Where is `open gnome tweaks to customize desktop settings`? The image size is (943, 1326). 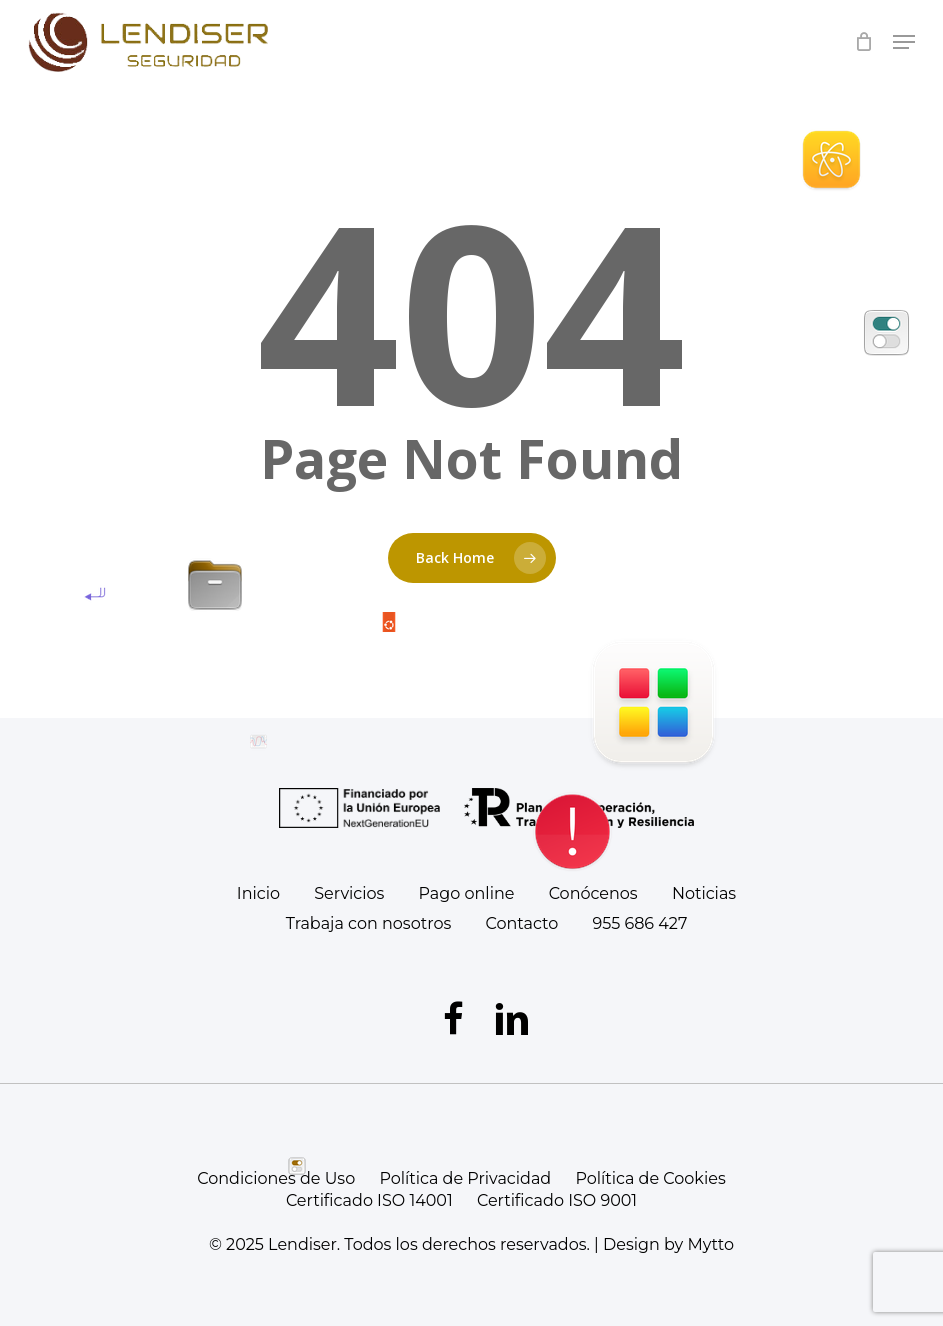
open gnome tweaks to customize desktop settings is located at coordinates (297, 1166).